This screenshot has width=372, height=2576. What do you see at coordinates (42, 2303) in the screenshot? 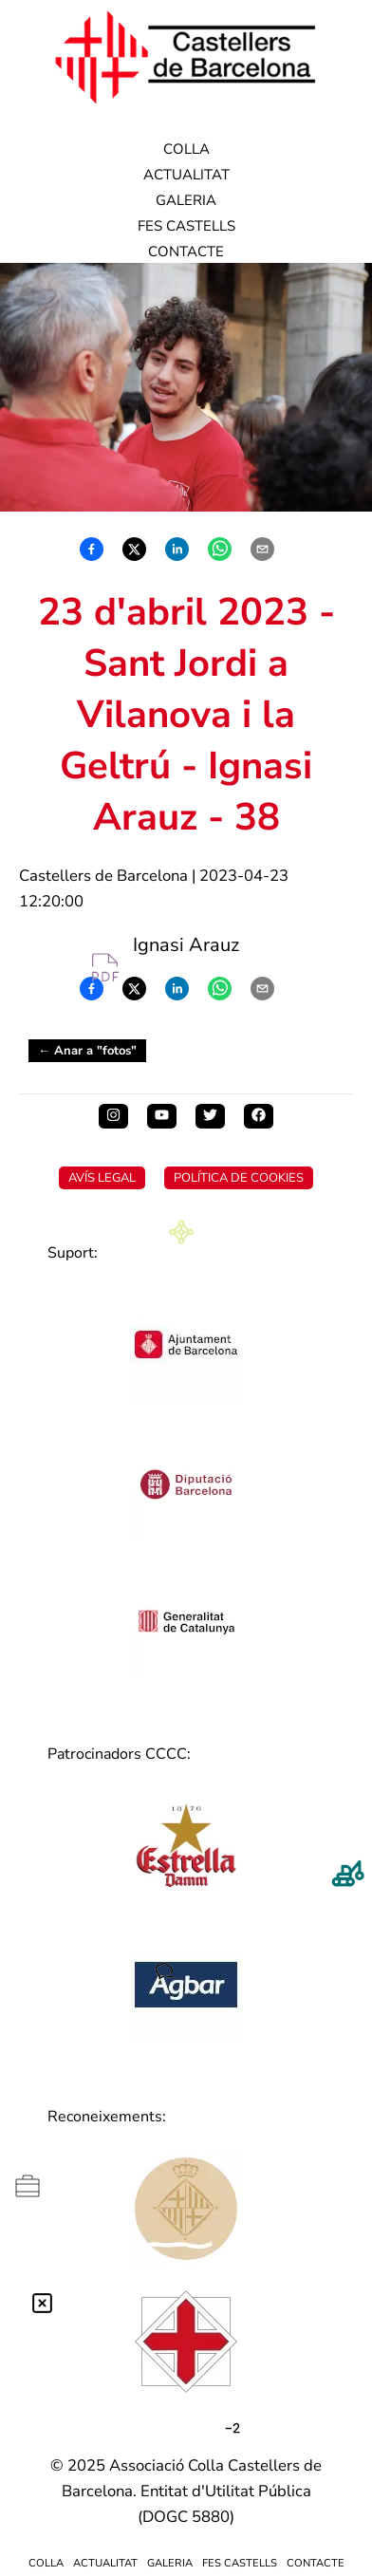
I see `close or dismiss a dialog box` at bounding box center [42, 2303].